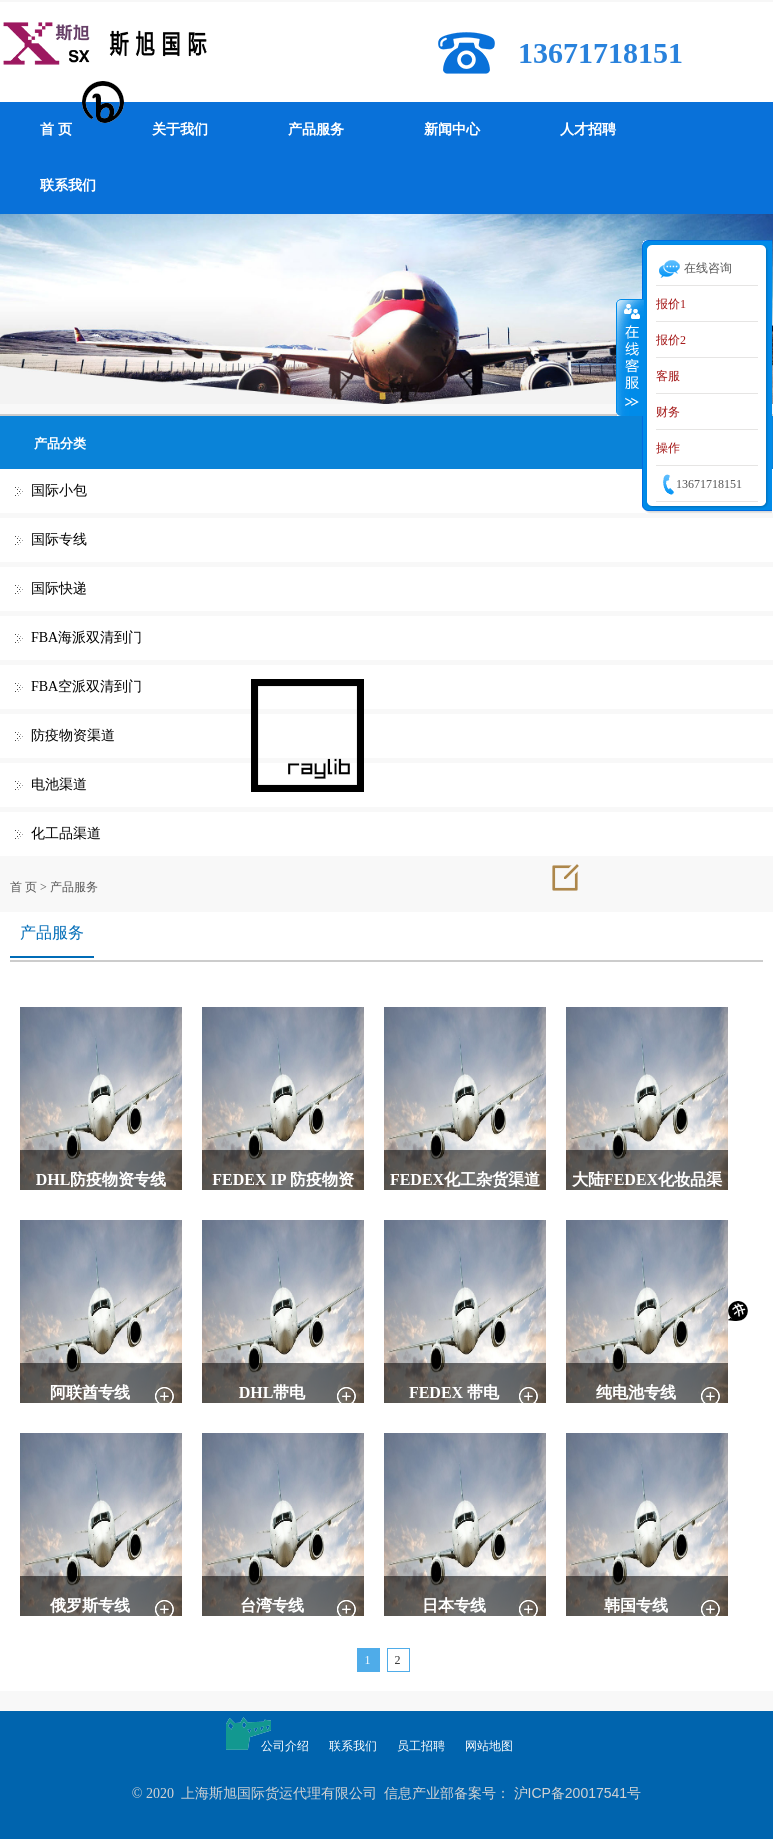 This screenshot has width=773, height=1839. What do you see at coordinates (103, 102) in the screenshot?
I see `open bitly link shortening service` at bounding box center [103, 102].